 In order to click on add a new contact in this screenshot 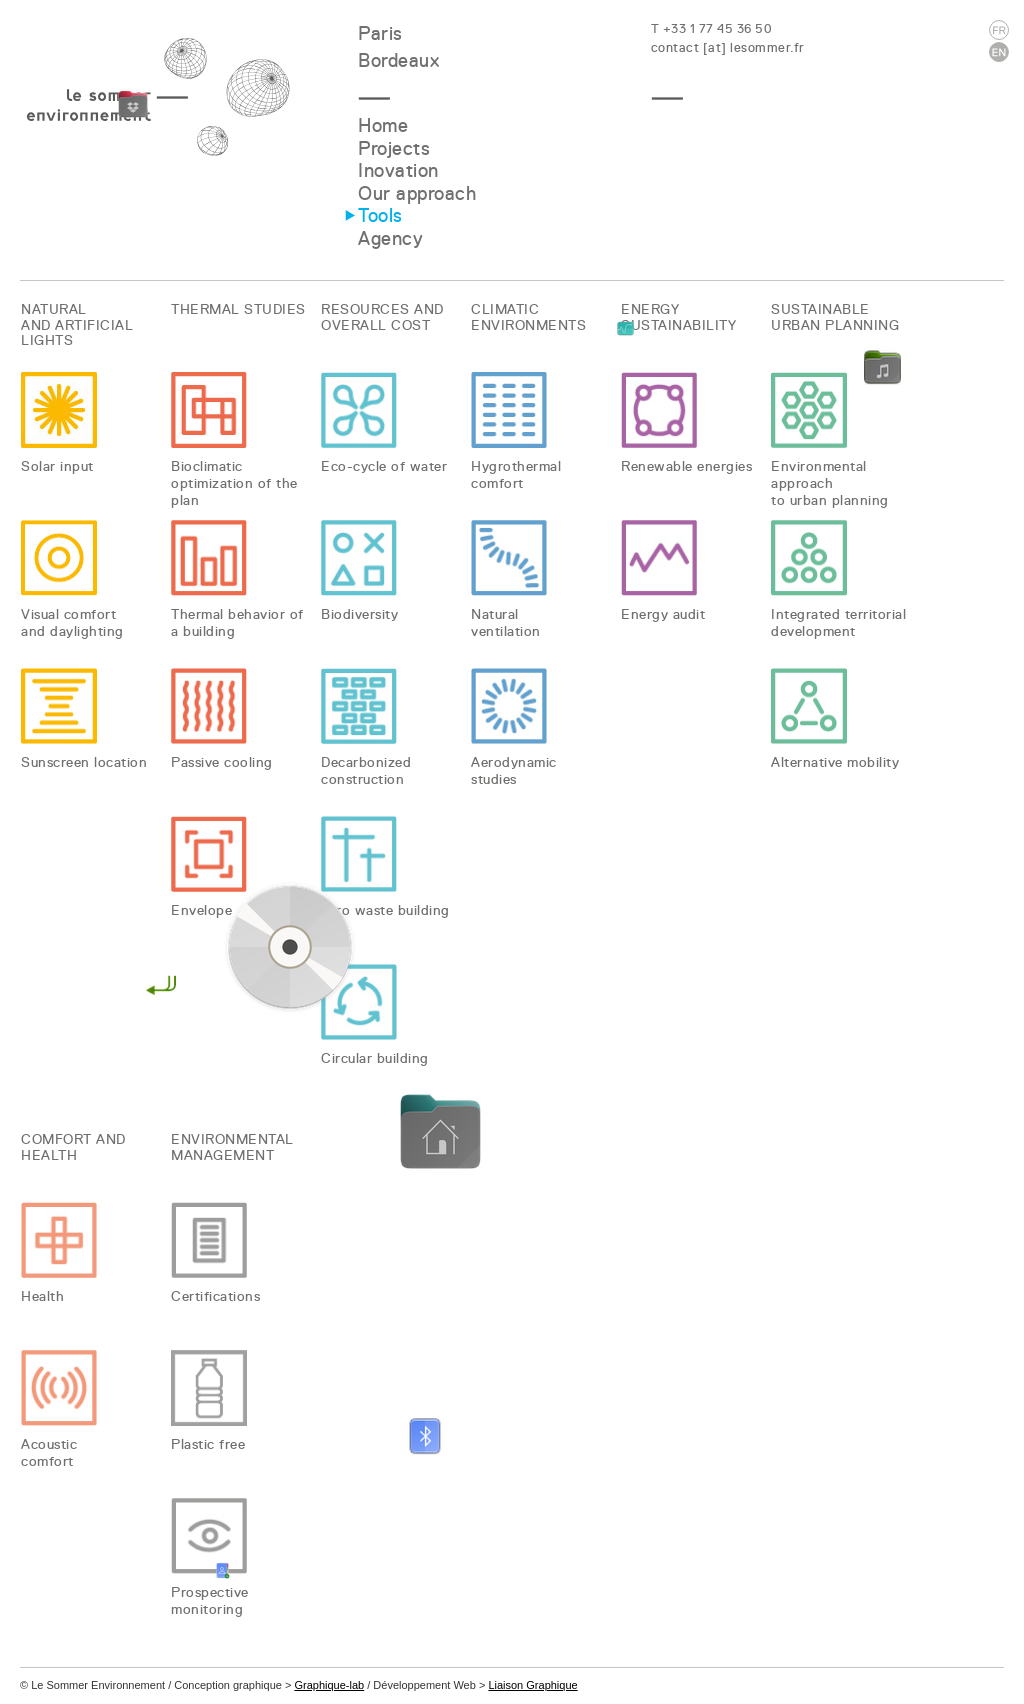, I will do `click(222, 1570)`.